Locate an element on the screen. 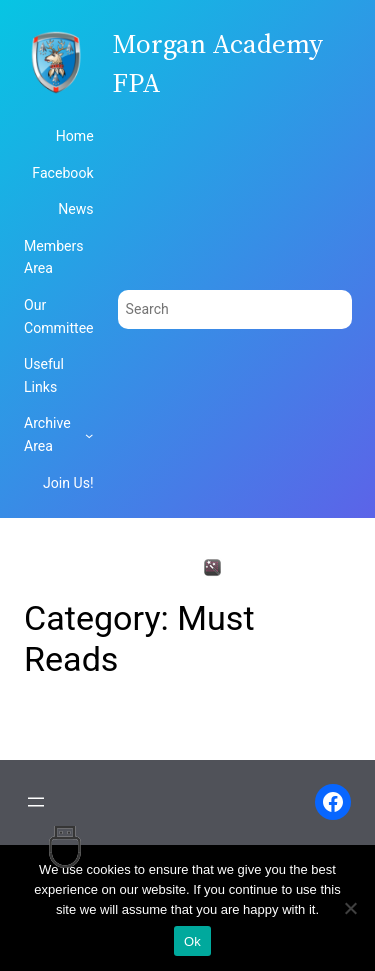 Image resolution: width=375 pixels, height=971 pixels. open normcap screen capture tool is located at coordinates (212, 567).